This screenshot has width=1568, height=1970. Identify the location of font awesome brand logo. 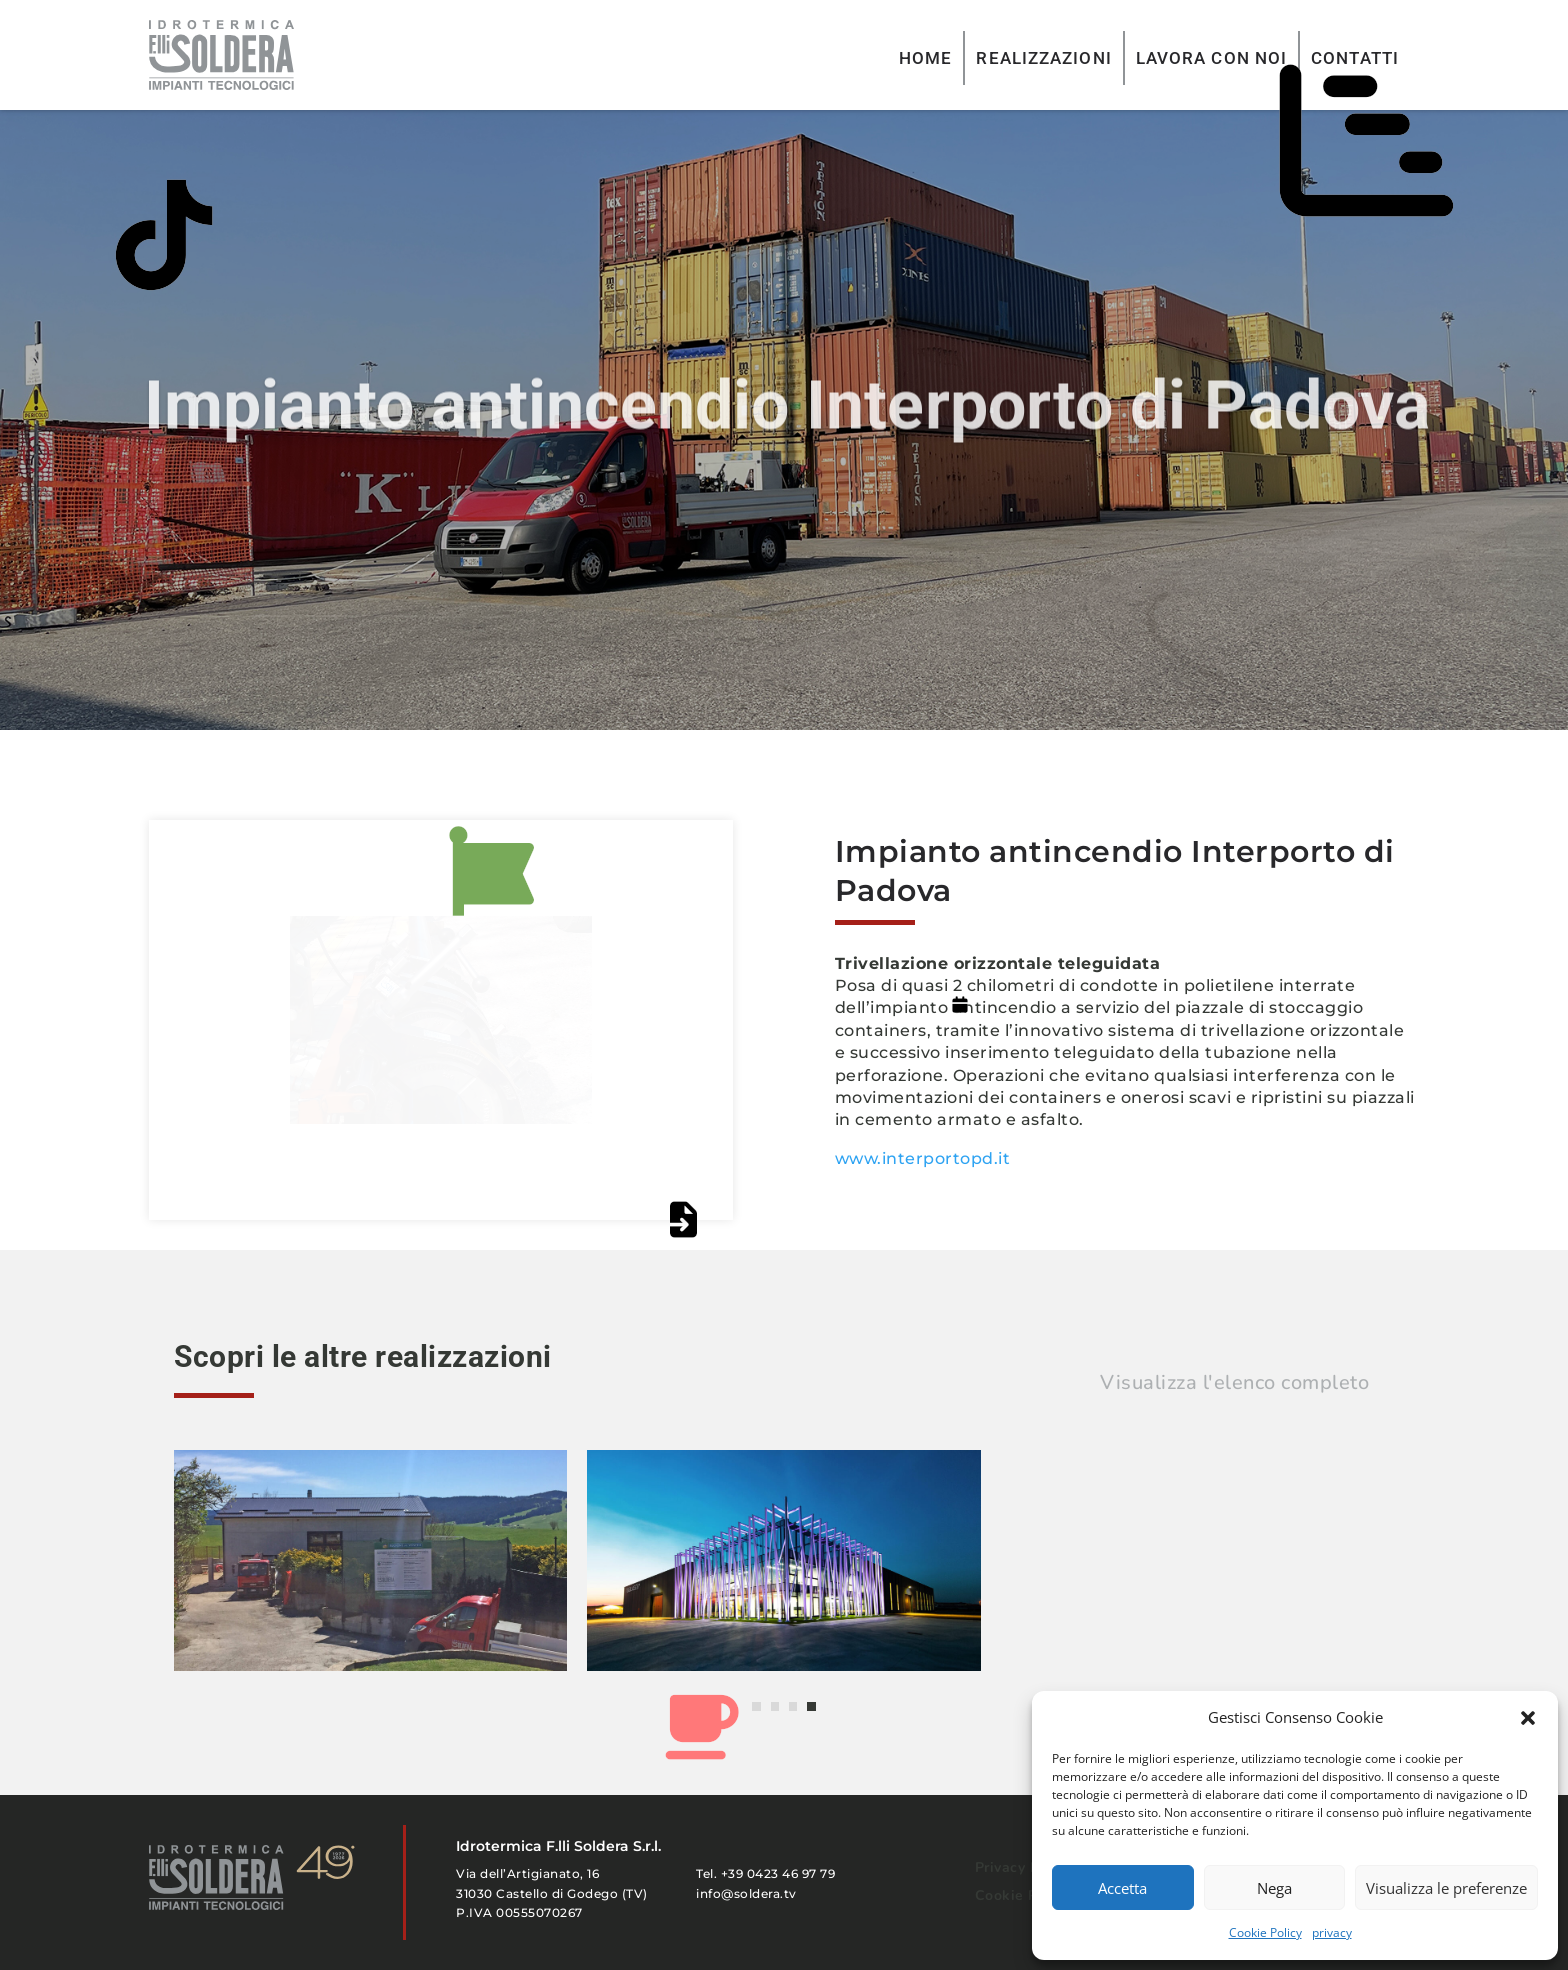
(492, 871).